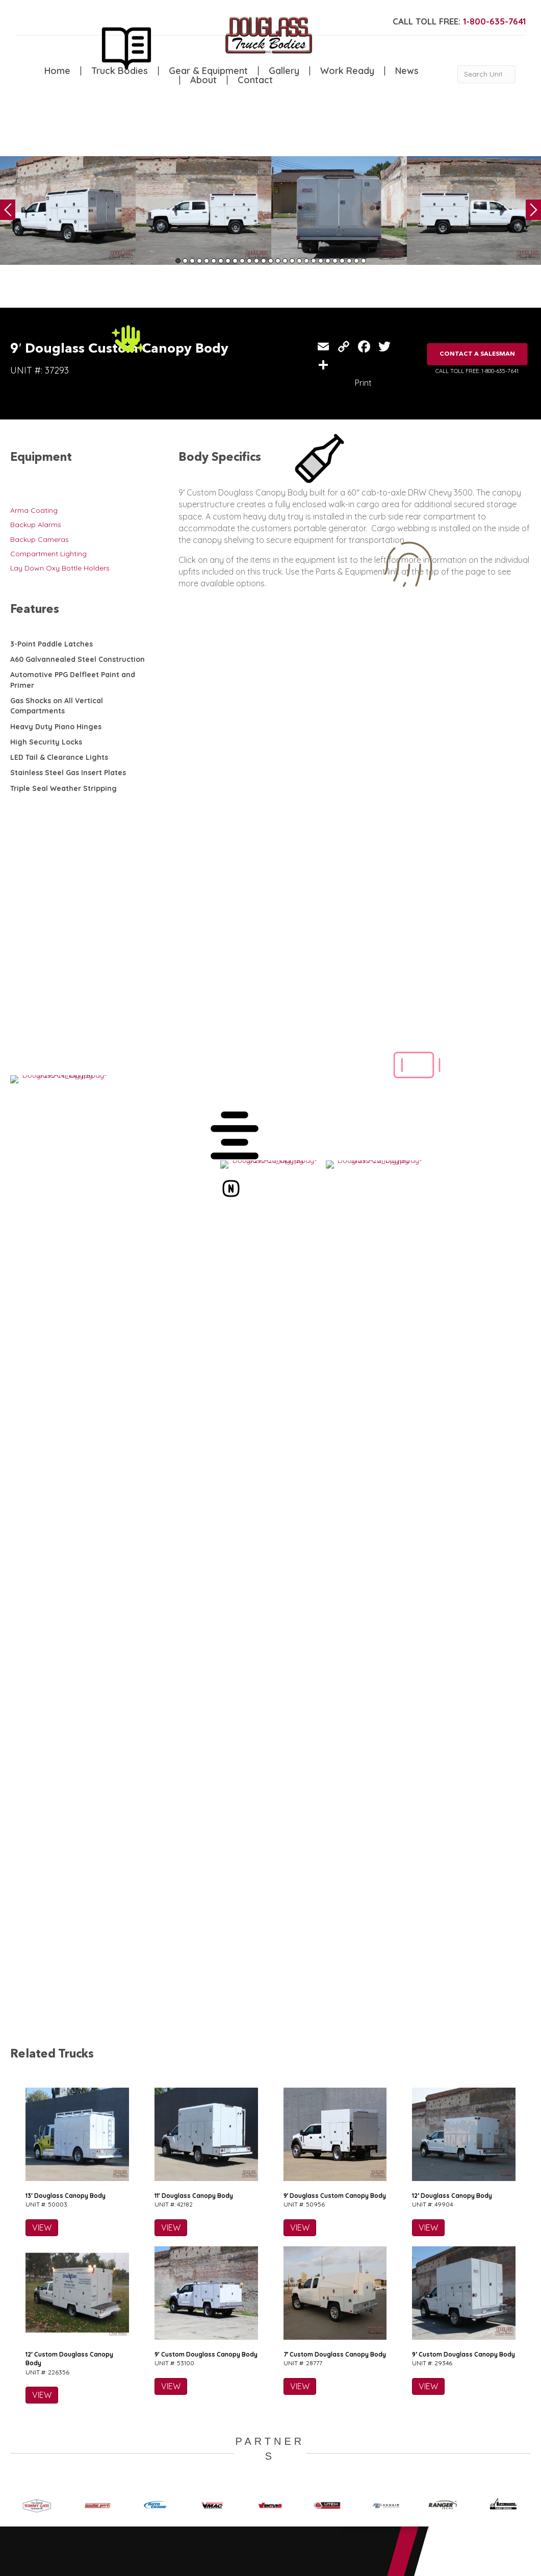  Describe the element at coordinates (231, 1188) in the screenshot. I see `indicates an item starting with the letter "n"` at that location.